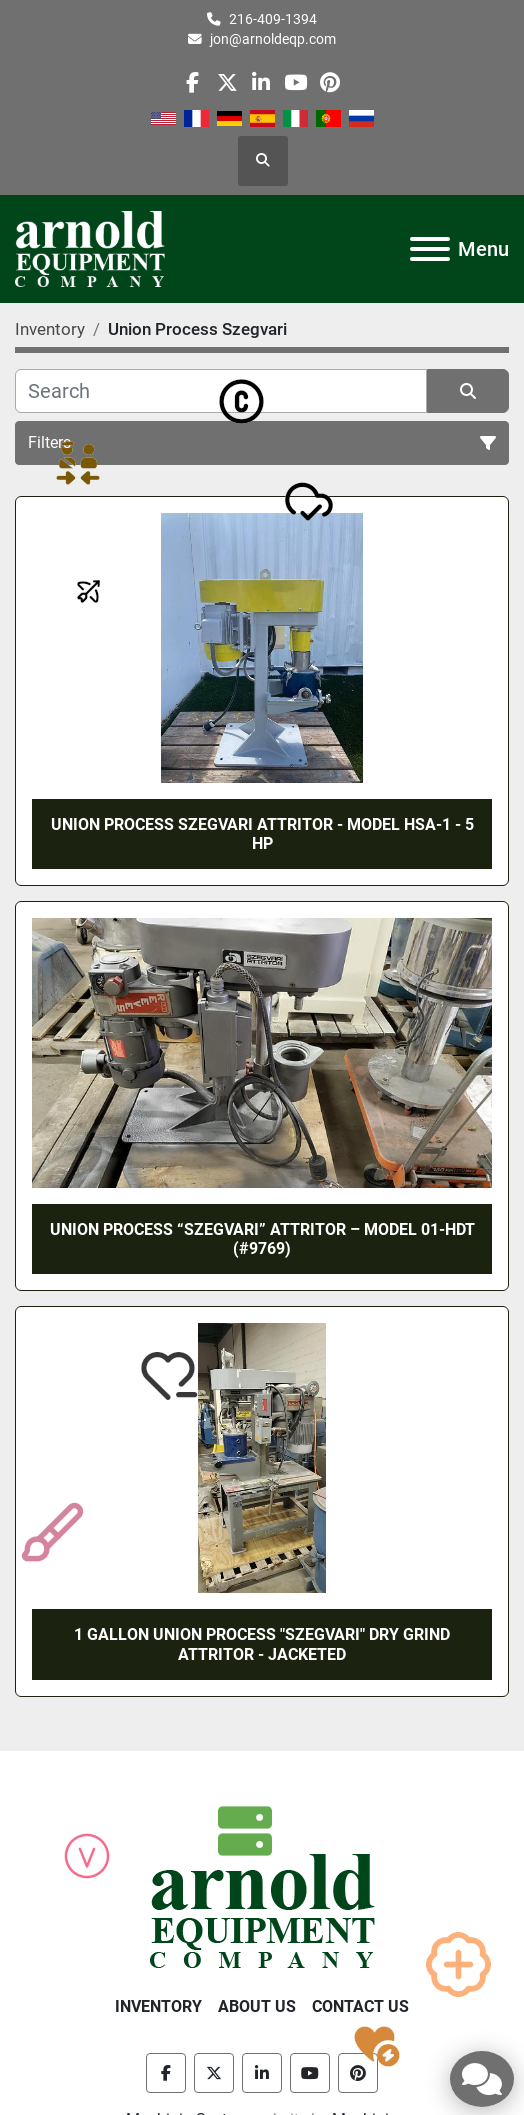 The width and height of the screenshot is (524, 2115). I want to click on archery or hunting game mode, so click(88, 591).